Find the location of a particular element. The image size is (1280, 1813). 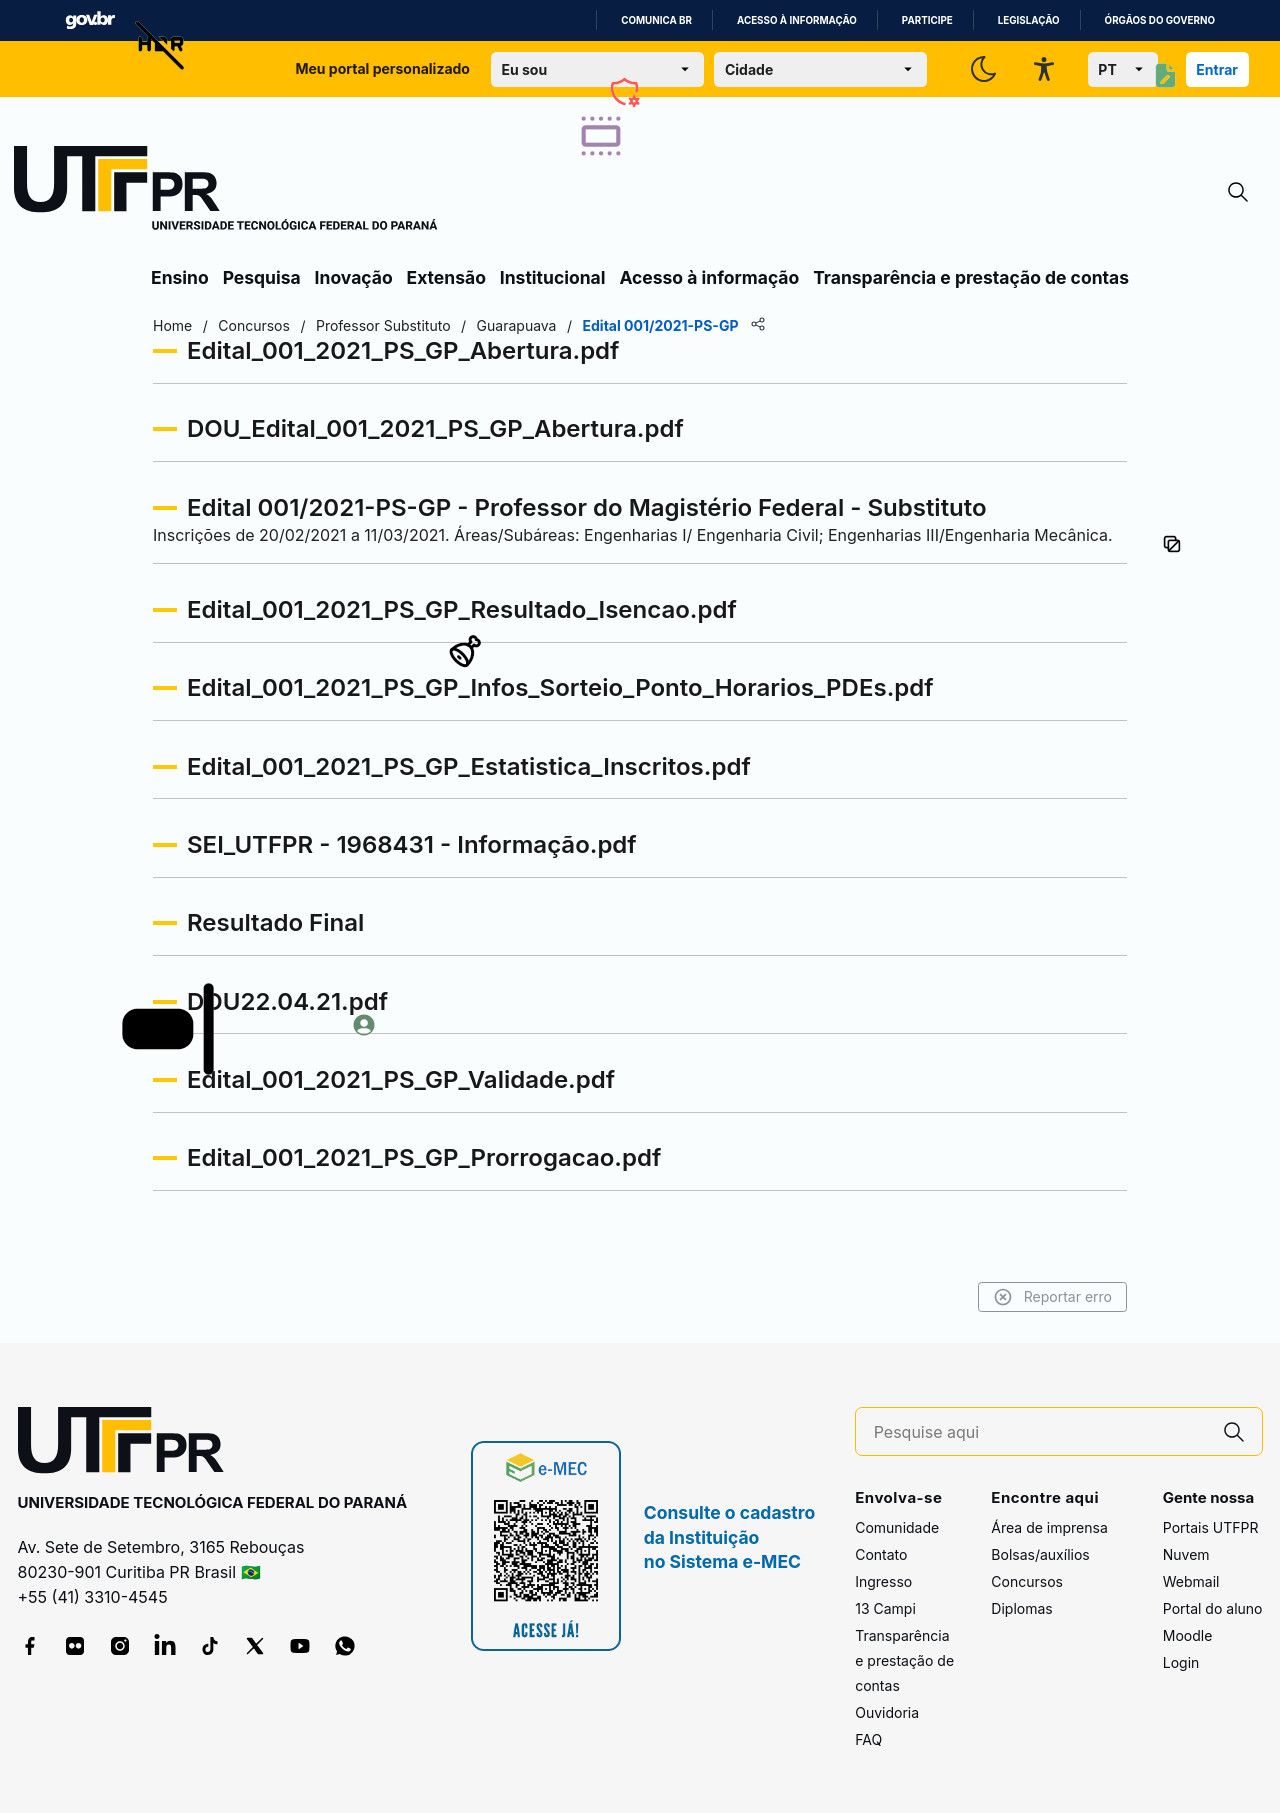

duplicate or copy with overlay is located at coordinates (1172, 544).